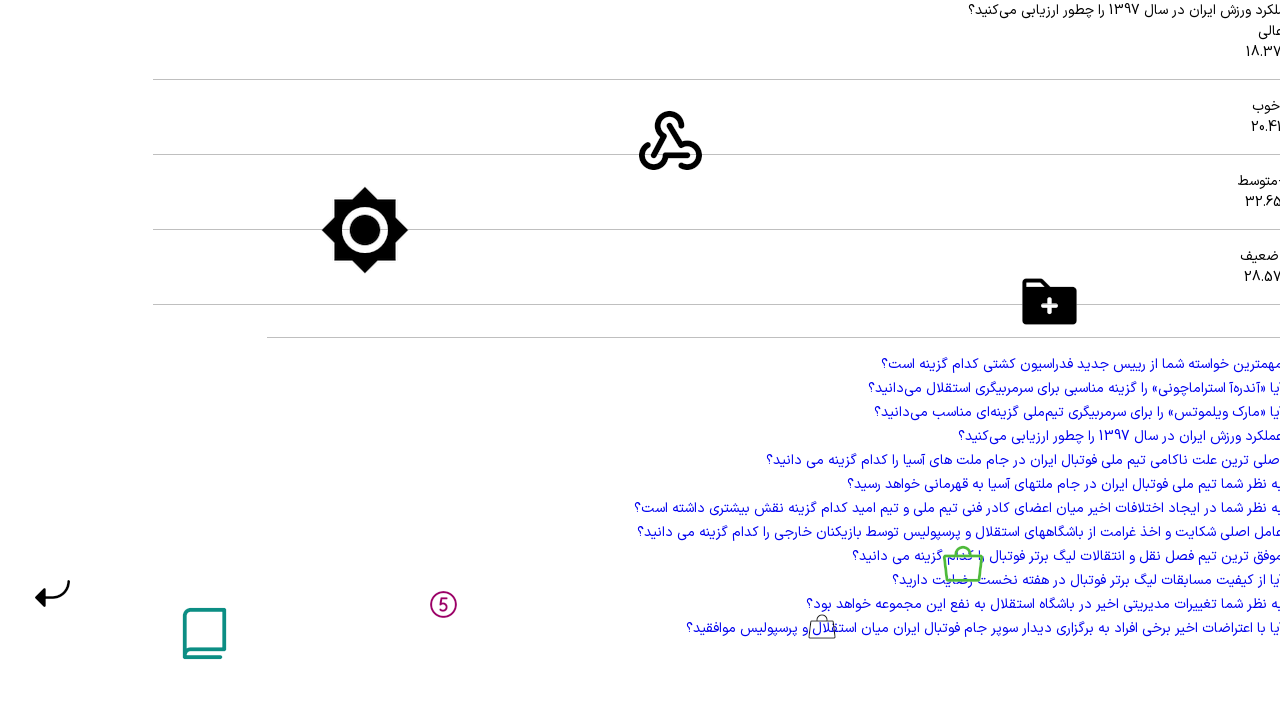 This screenshot has width=1280, height=720. What do you see at coordinates (204, 633) in the screenshot?
I see `open a book or reading app` at bounding box center [204, 633].